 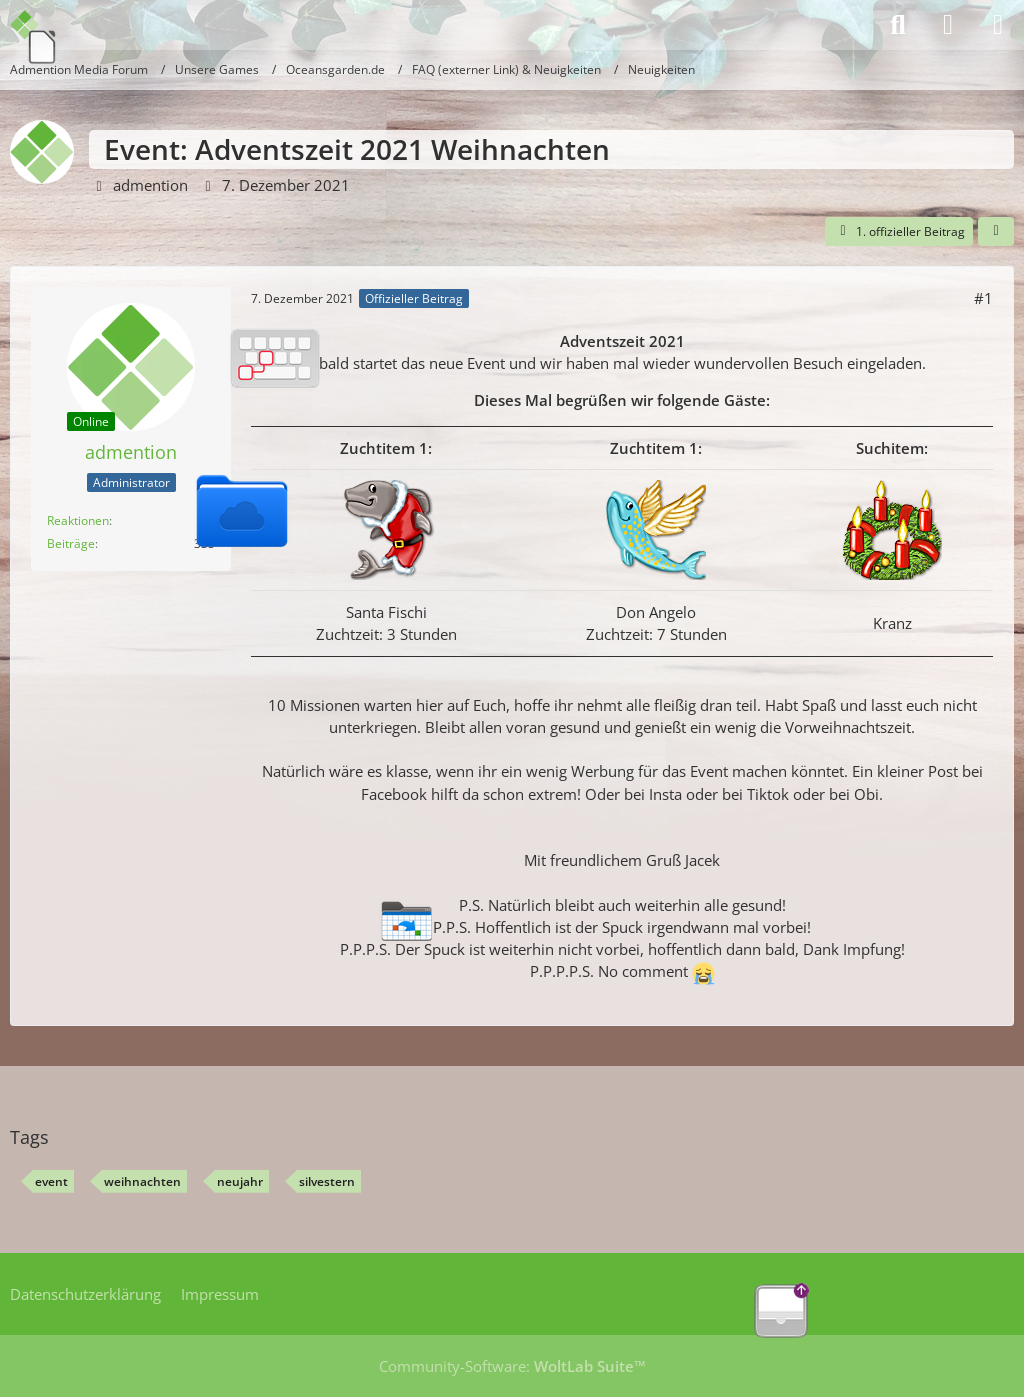 What do you see at coordinates (242, 511) in the screenshot?
I see `access cloud-synced files and folders` at bounding box center [242, 511].